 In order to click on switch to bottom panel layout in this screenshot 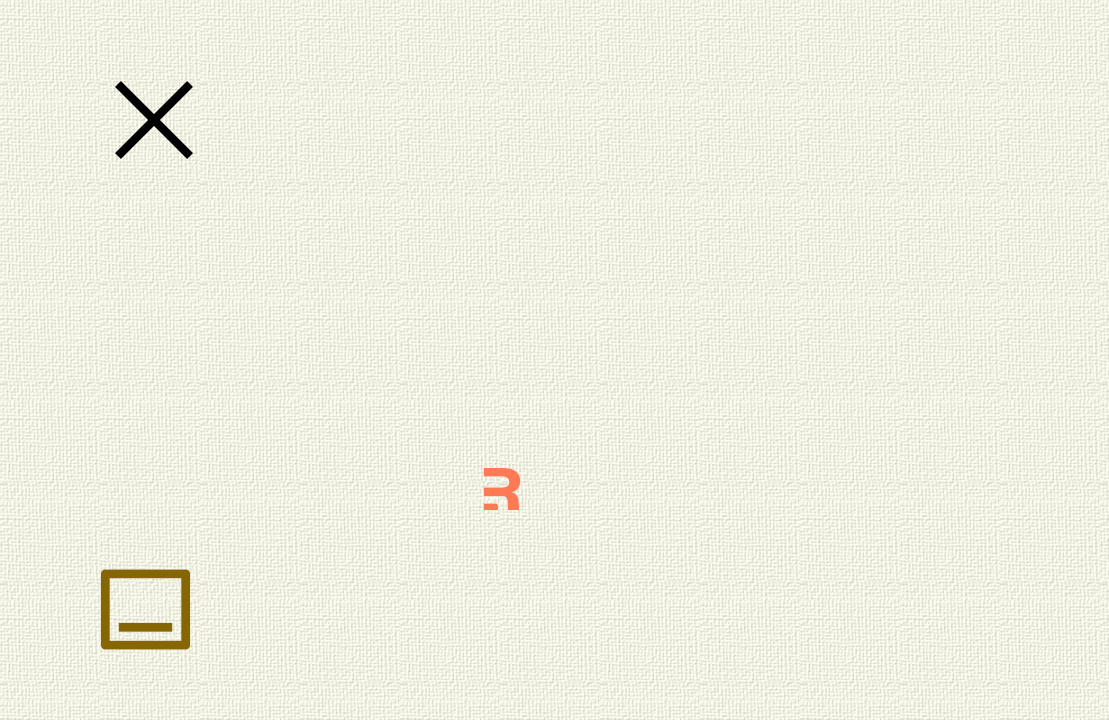, I will do `click(145, 609)`.